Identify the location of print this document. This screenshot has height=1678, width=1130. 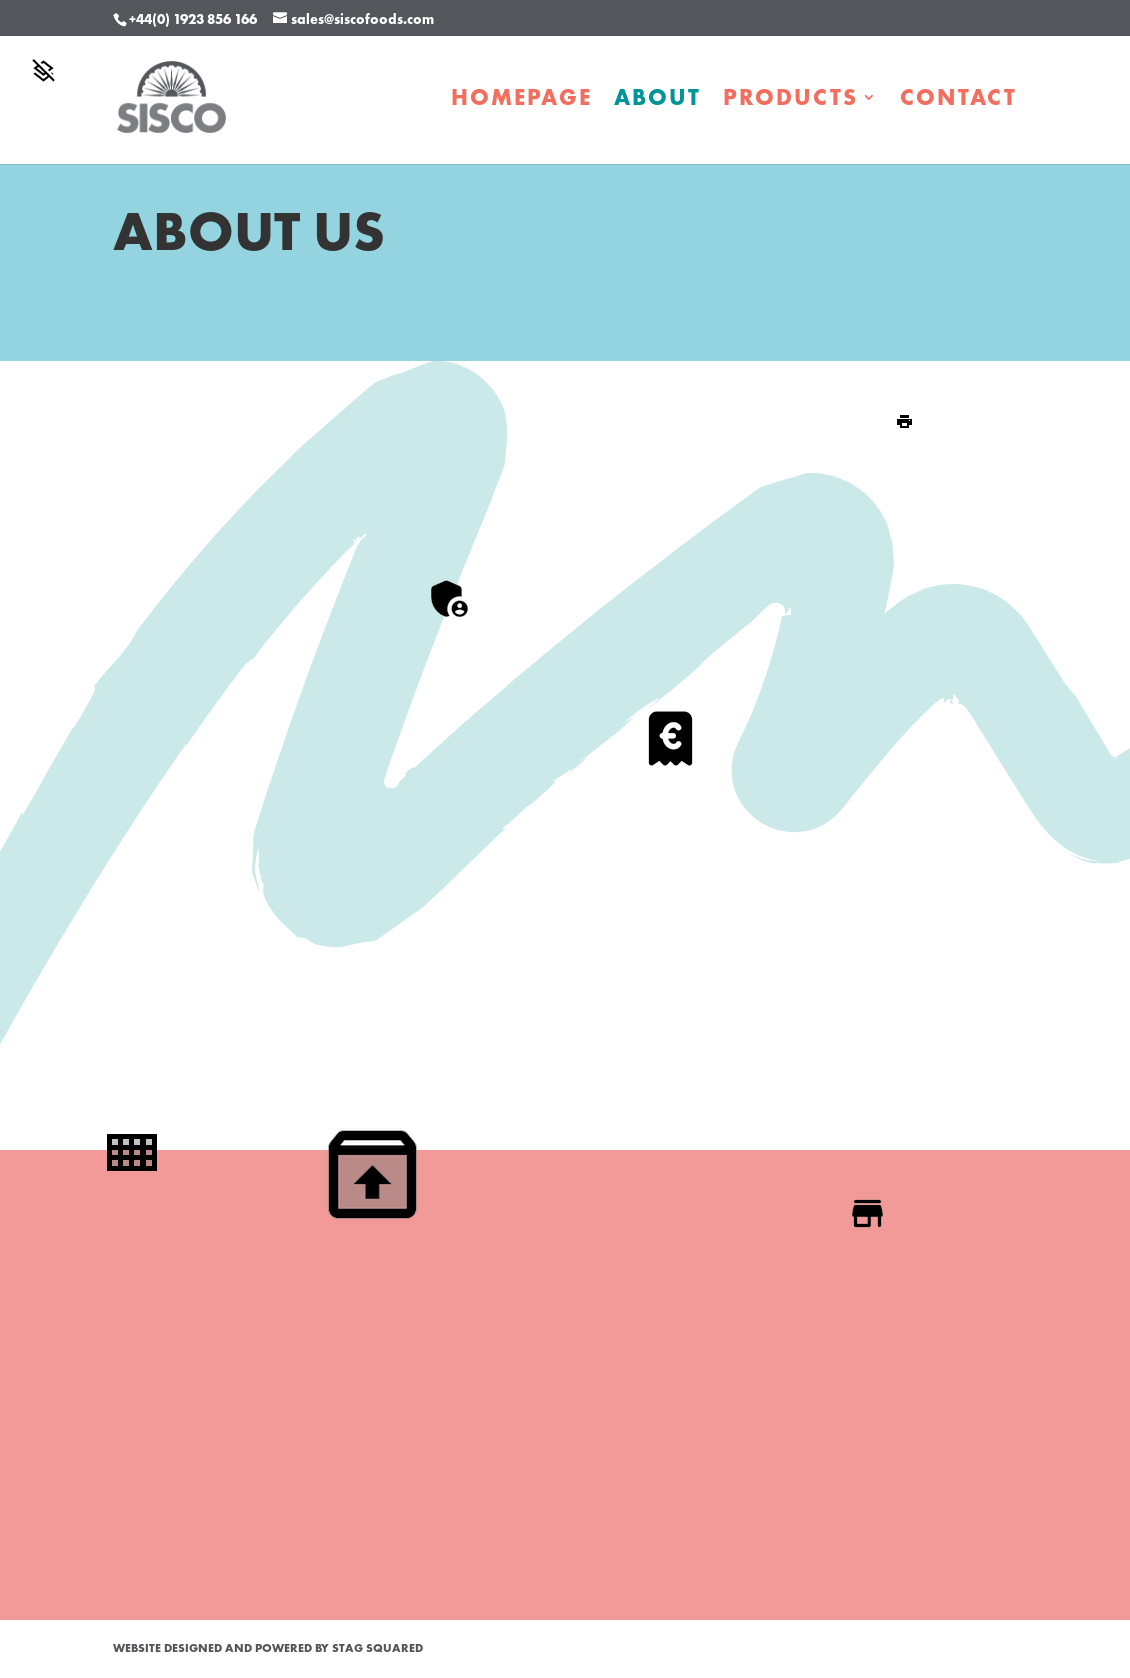
(904, 421).